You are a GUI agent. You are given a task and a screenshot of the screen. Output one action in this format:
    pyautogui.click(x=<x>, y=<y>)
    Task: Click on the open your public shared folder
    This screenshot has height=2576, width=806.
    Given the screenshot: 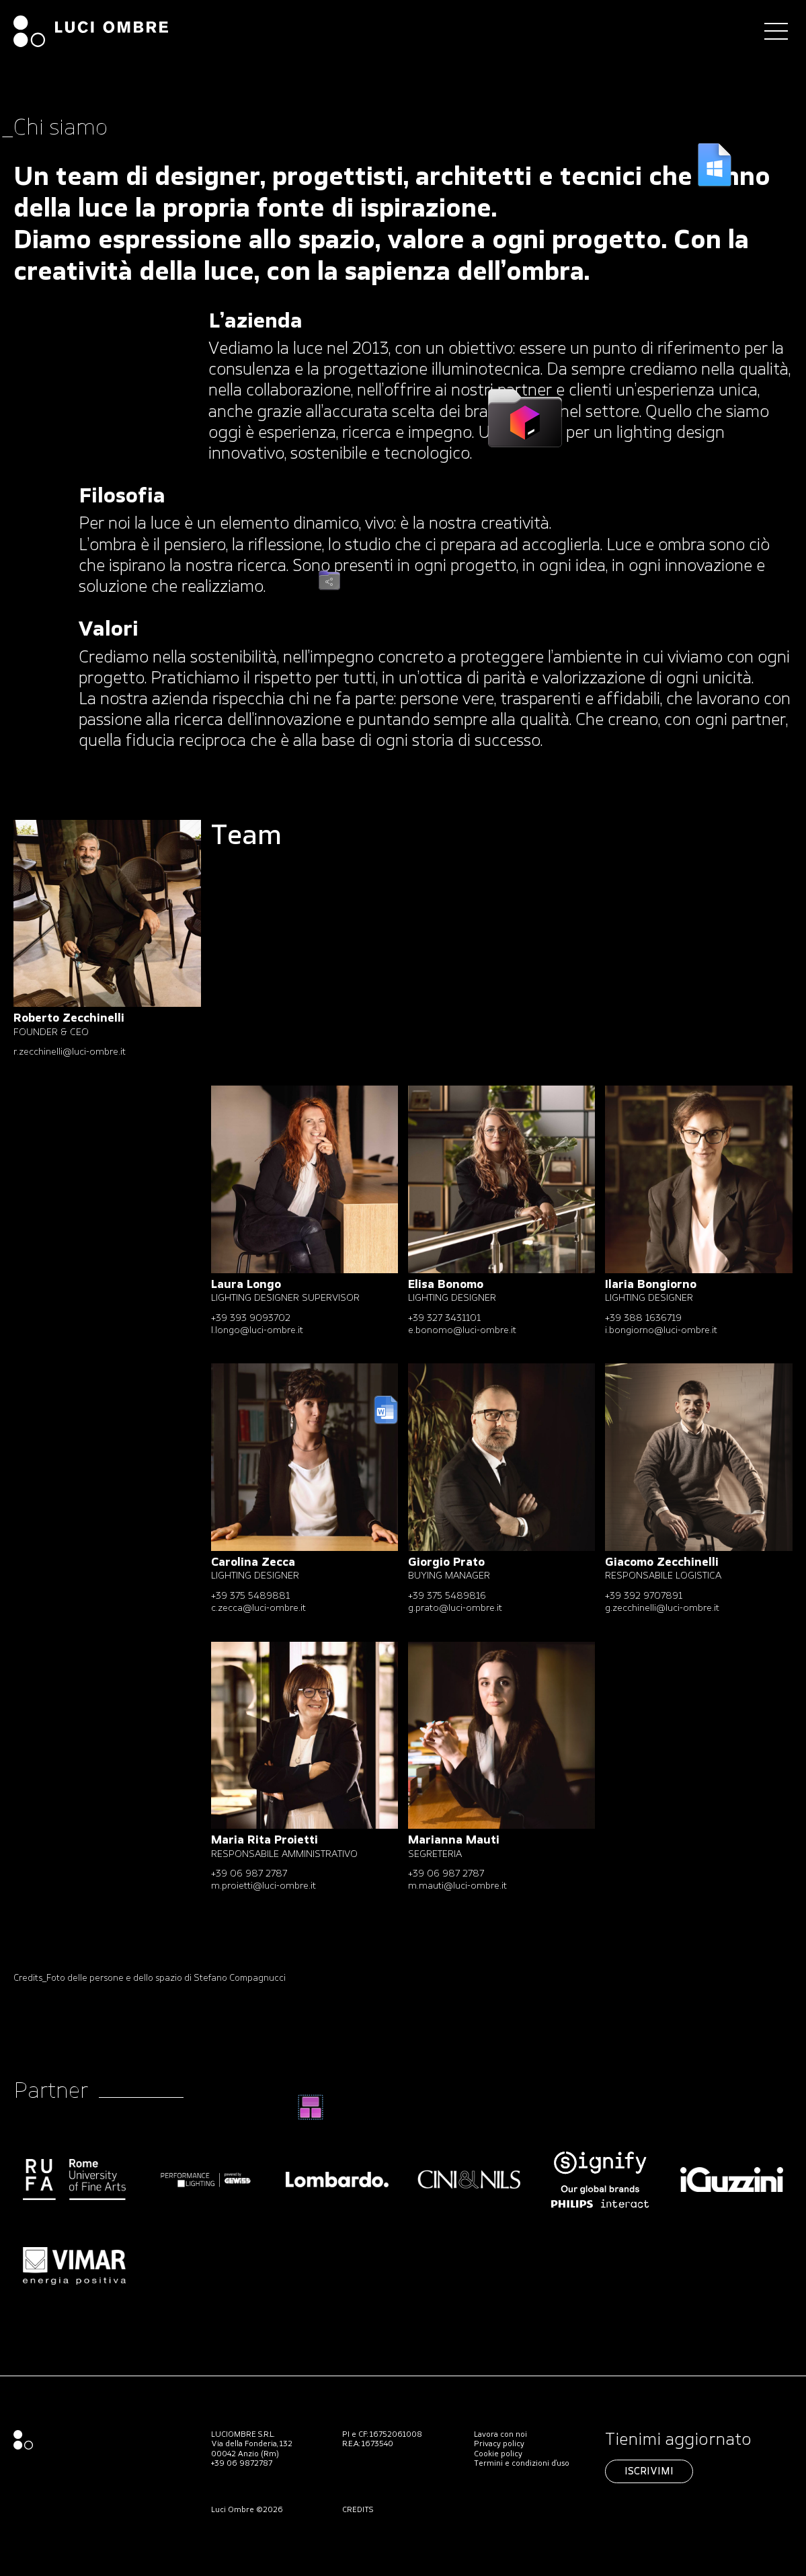 What is the action you would take?
    pyautogui.click(x=329, y=580)
    